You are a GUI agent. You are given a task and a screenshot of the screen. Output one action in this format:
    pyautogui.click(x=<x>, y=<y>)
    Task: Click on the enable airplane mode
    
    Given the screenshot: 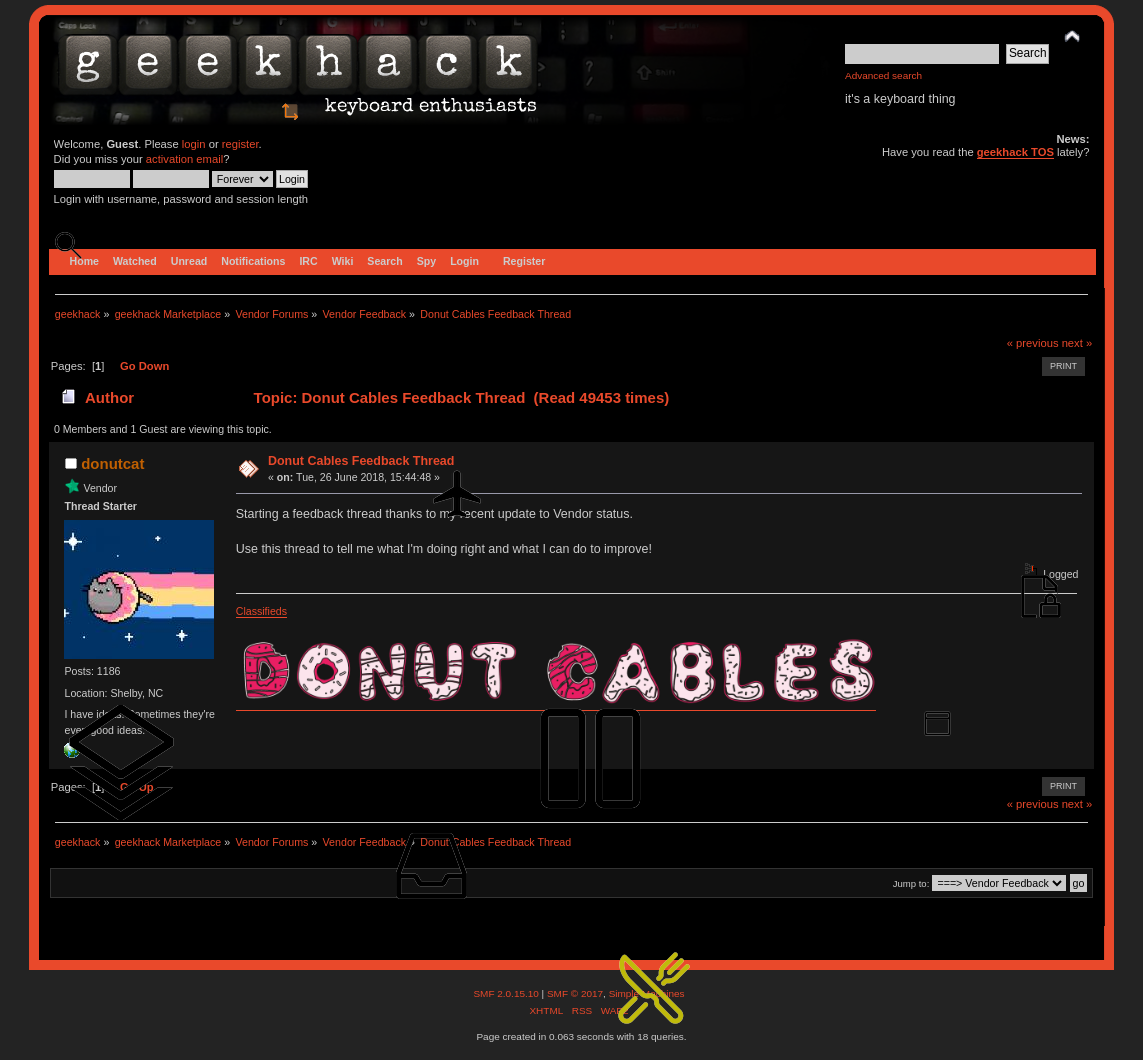 What is the action you would take?
    pyautogui.click(x=457, y=494)
    